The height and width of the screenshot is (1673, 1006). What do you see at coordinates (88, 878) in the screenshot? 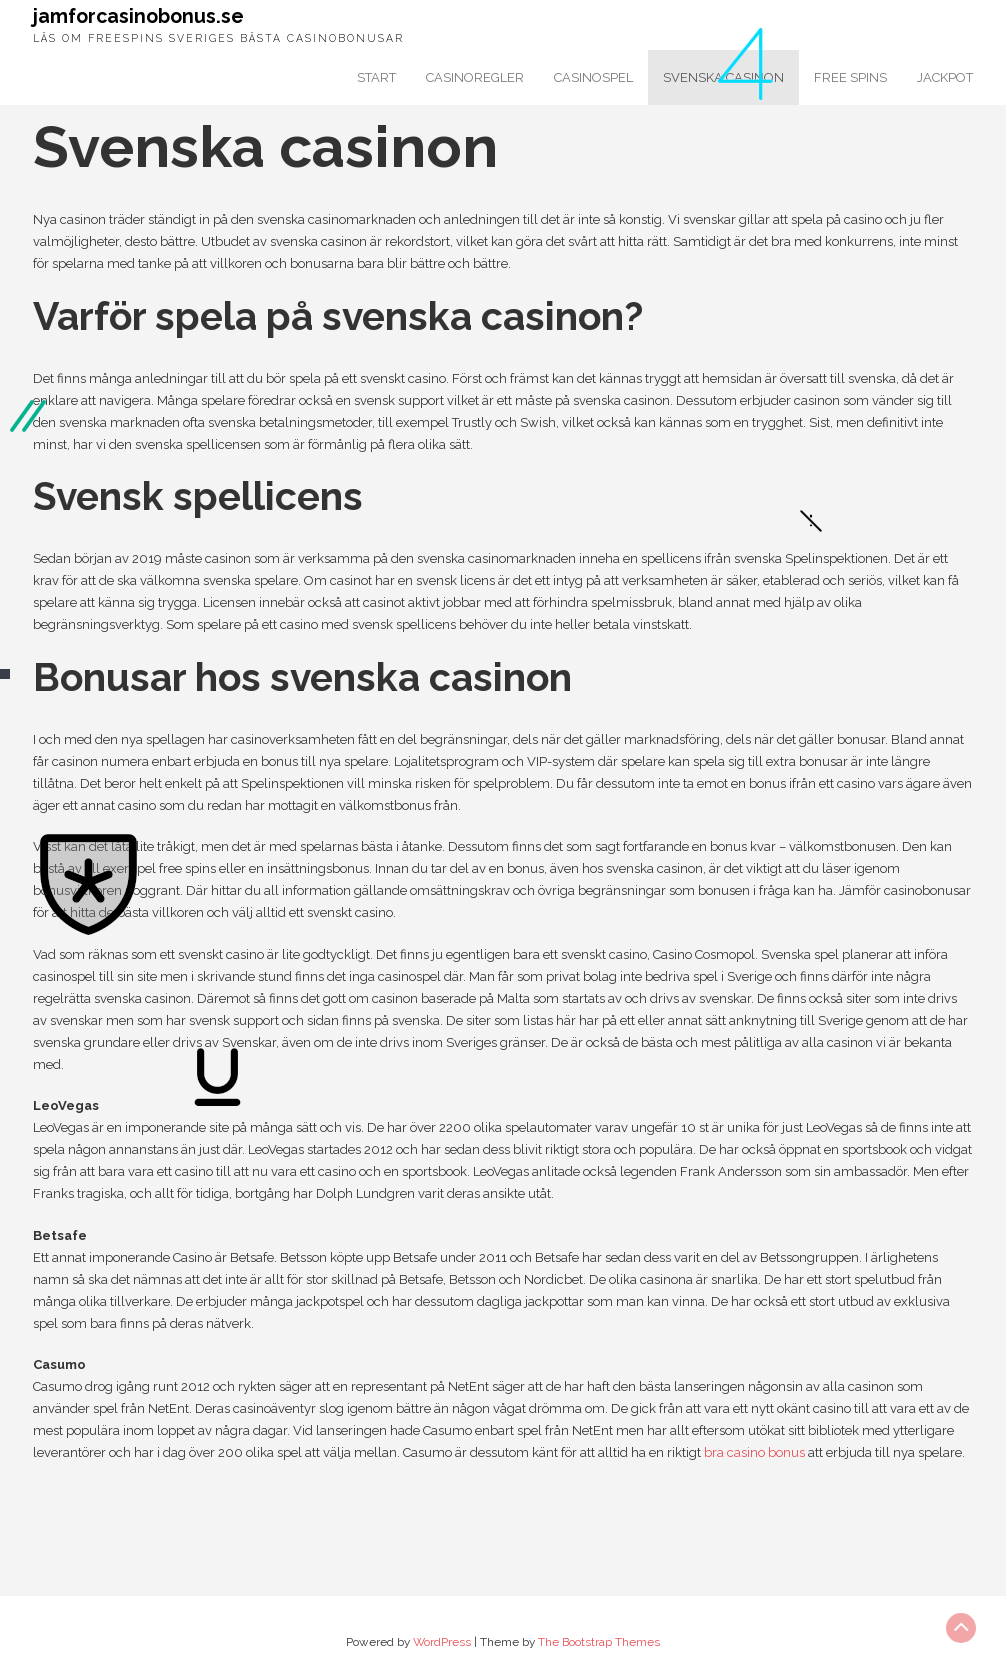
I see `indicates premium or verified security status` at bounding box center [88, 878].